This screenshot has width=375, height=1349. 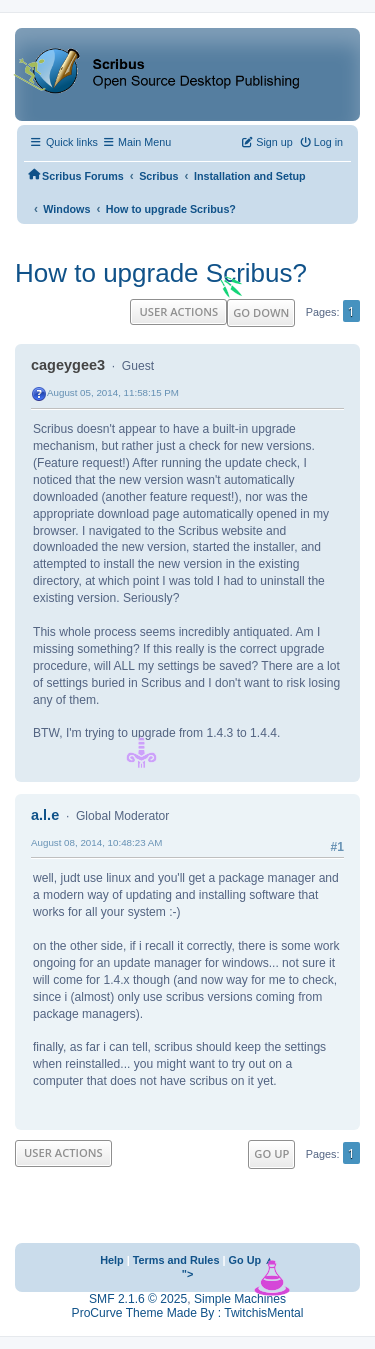 I want to click on use a potion item from inventory, so click(x=272, y=1278).